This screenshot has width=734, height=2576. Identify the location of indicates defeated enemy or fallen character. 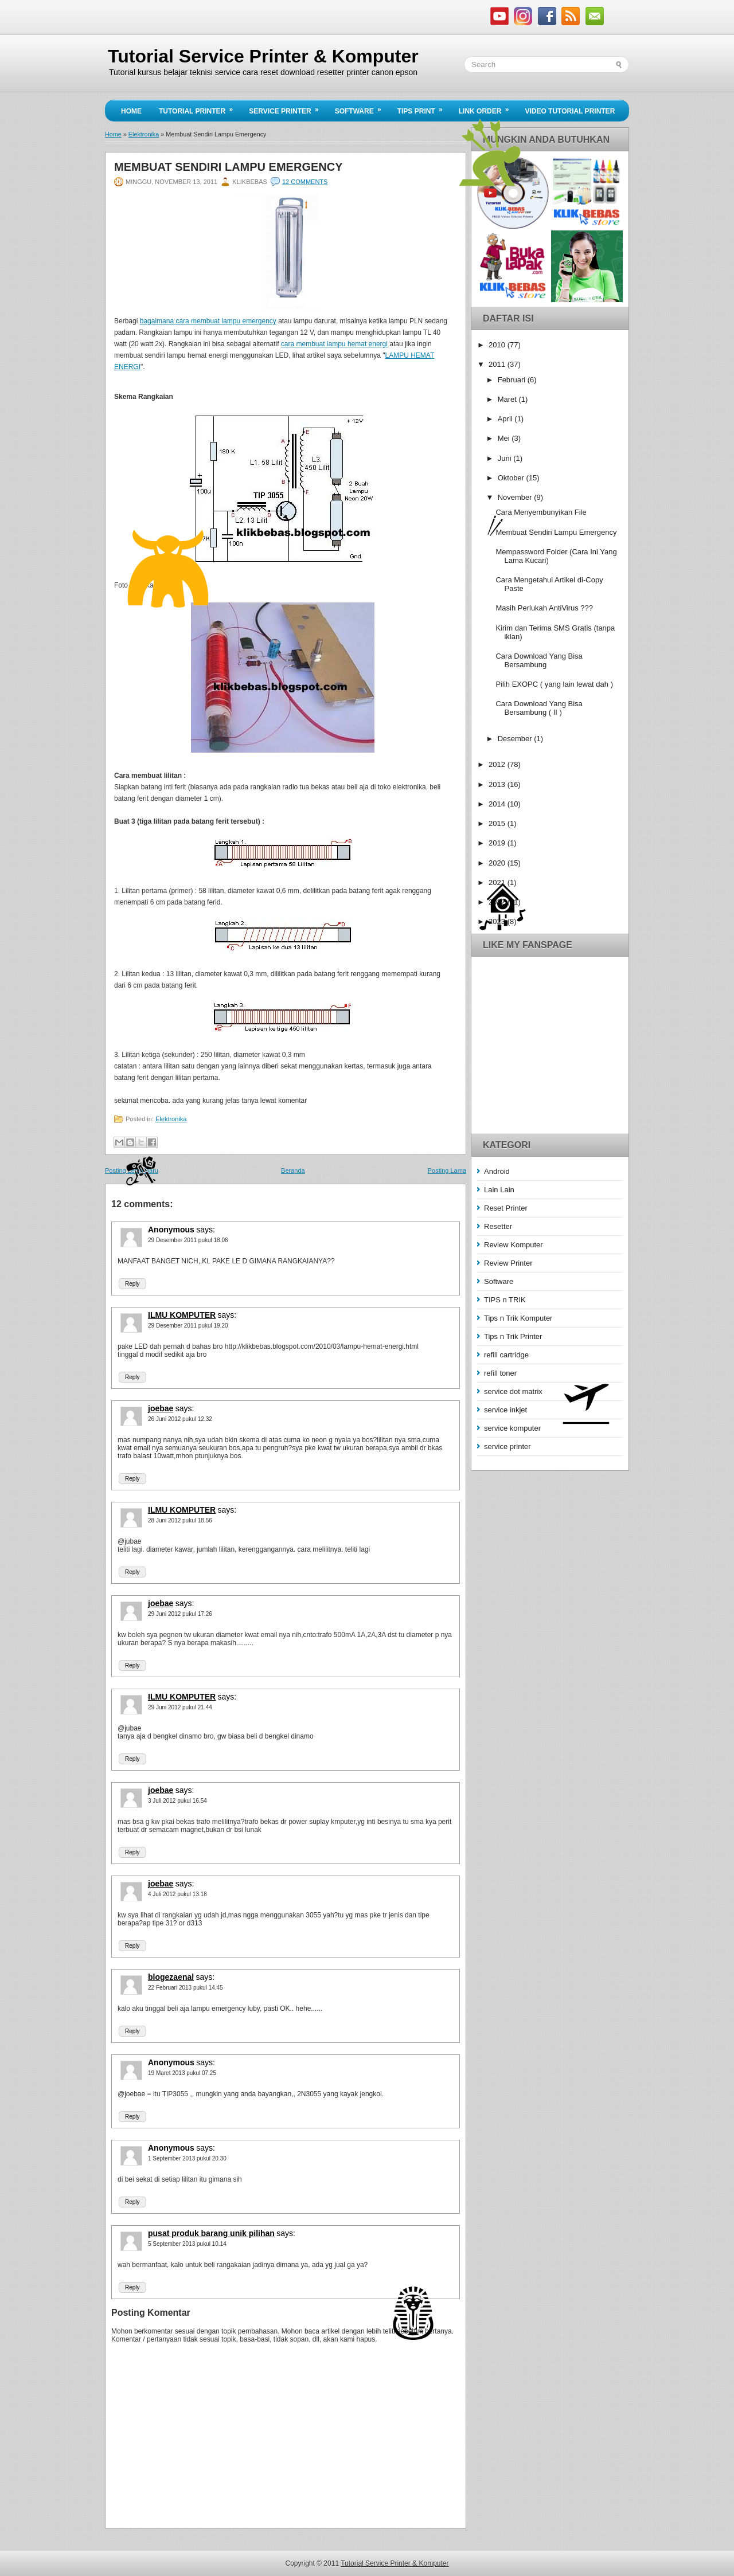
(489, 151).